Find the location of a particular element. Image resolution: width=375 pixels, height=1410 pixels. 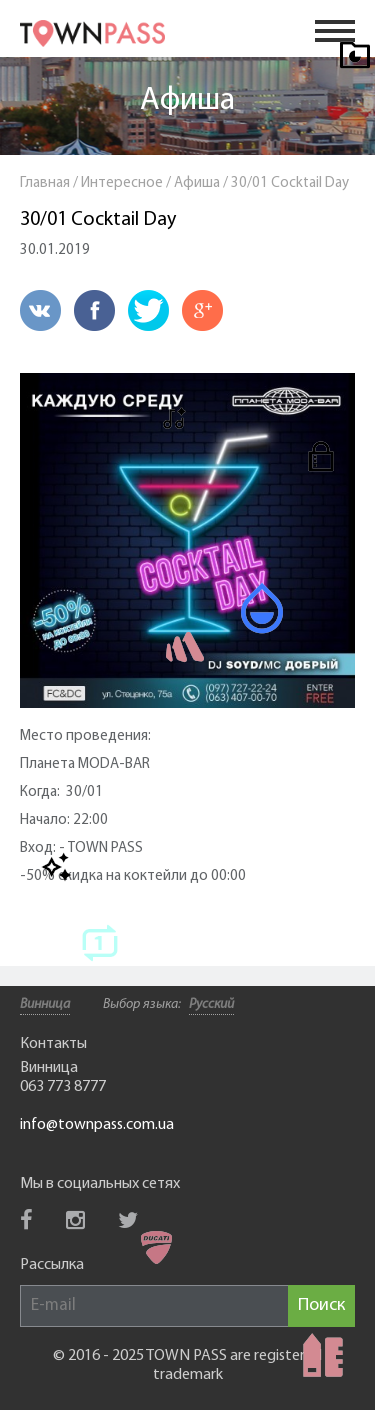

access design or editing tools is located at coordinates (323, 1355).